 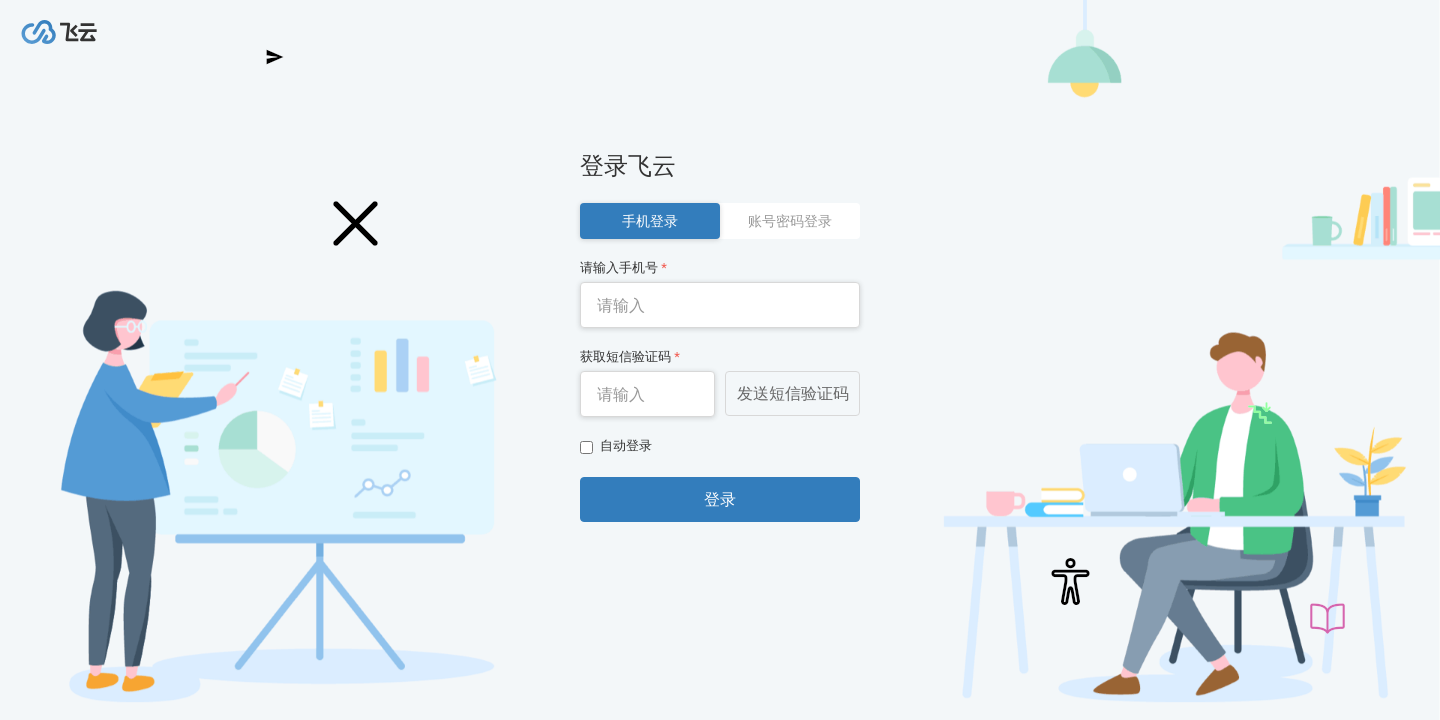 What do you see at coordinates (1260, 413) in the screenshot?
I see `navigate to a lower floor` at bounding box center [1260, 413].